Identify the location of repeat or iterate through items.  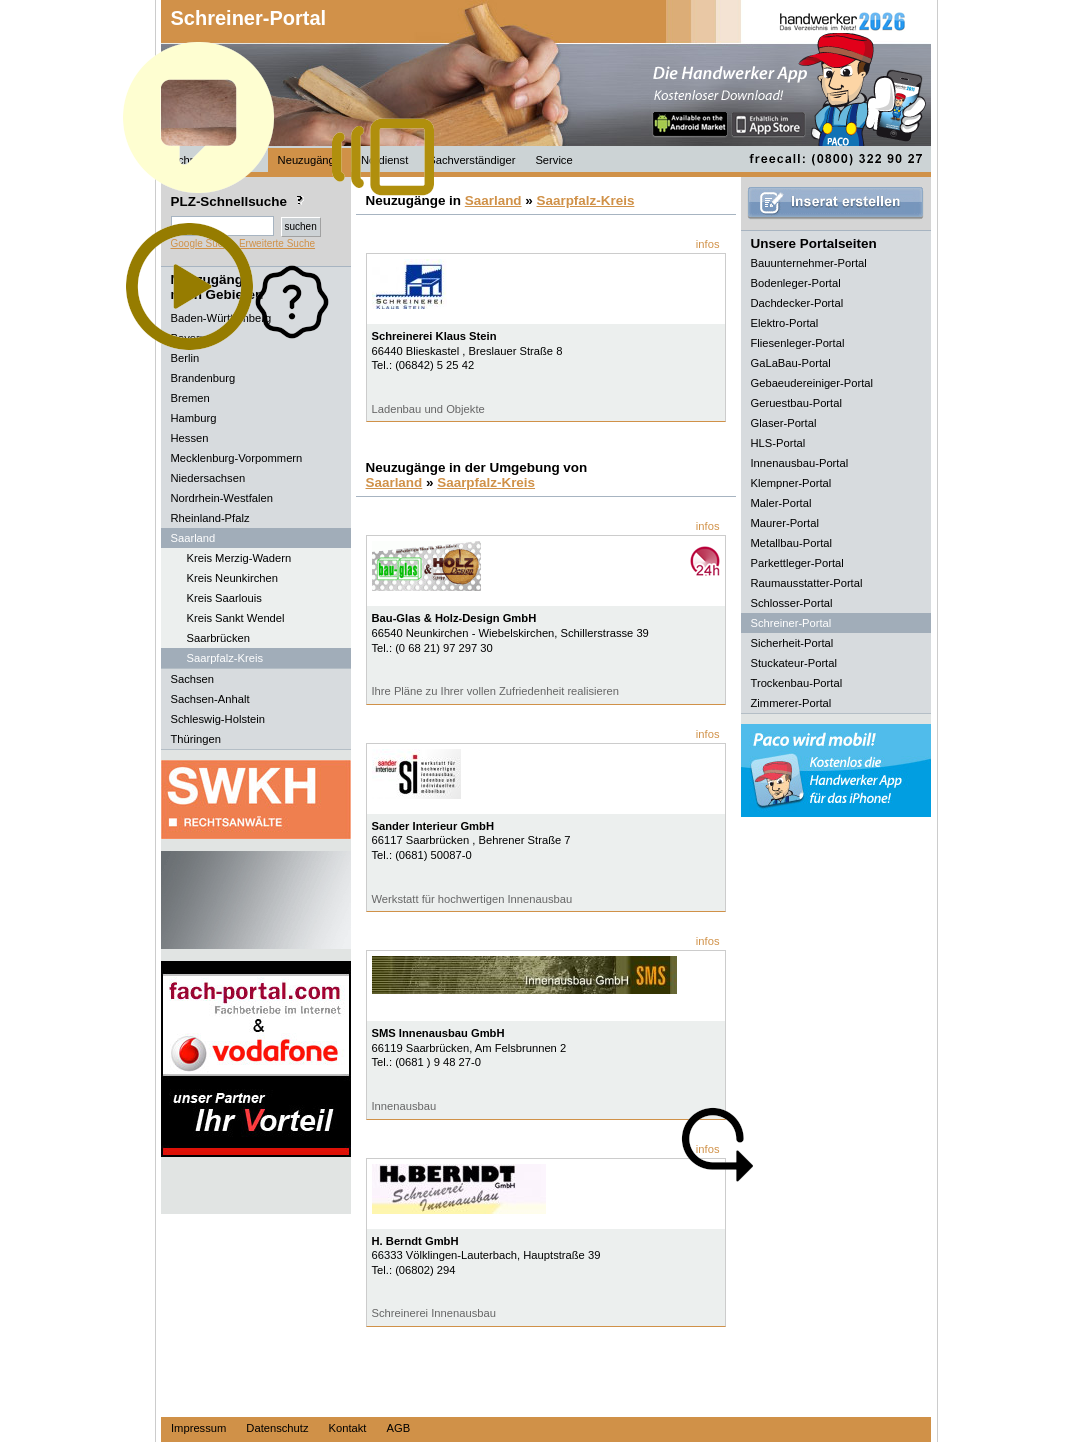
(716, 1142).